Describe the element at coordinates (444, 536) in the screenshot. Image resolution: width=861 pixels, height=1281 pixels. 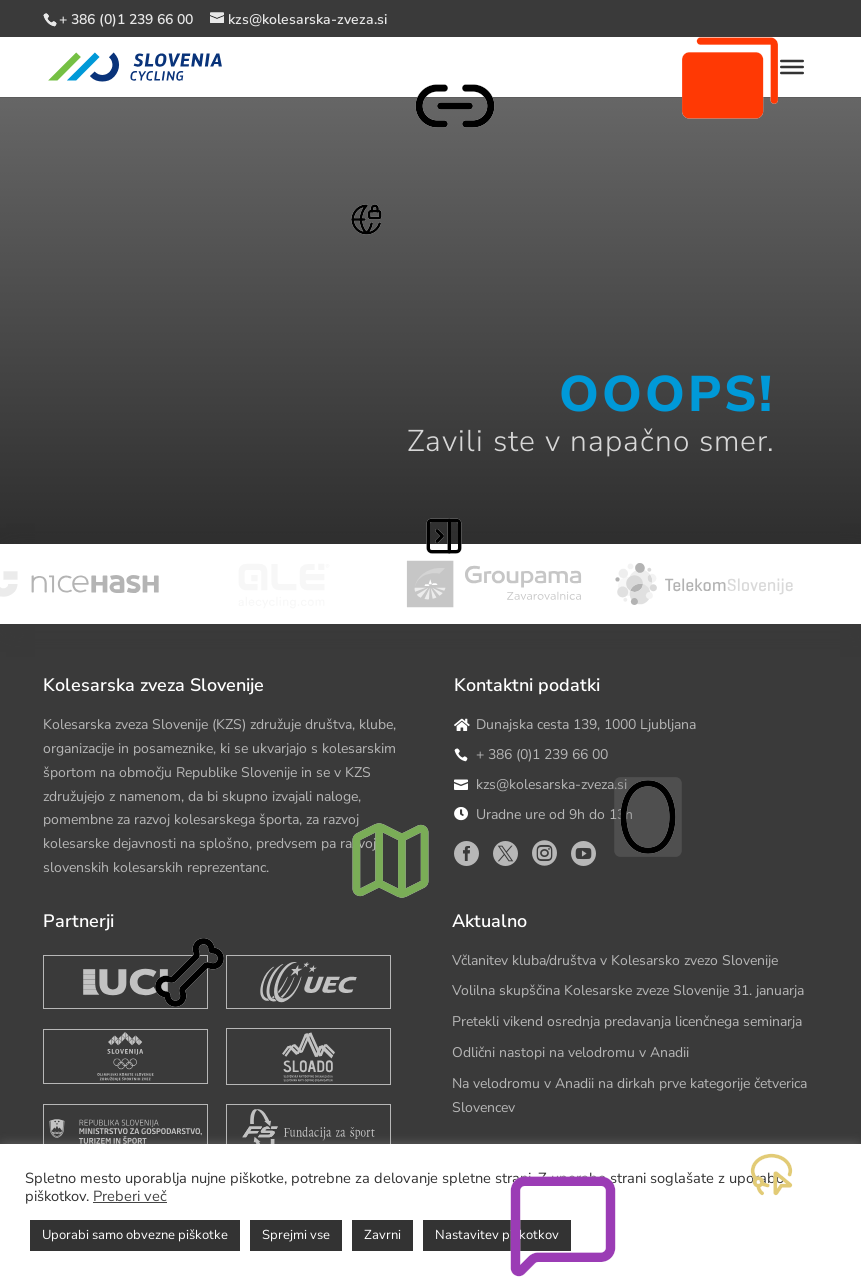
I see `close the right side panel` at that location.